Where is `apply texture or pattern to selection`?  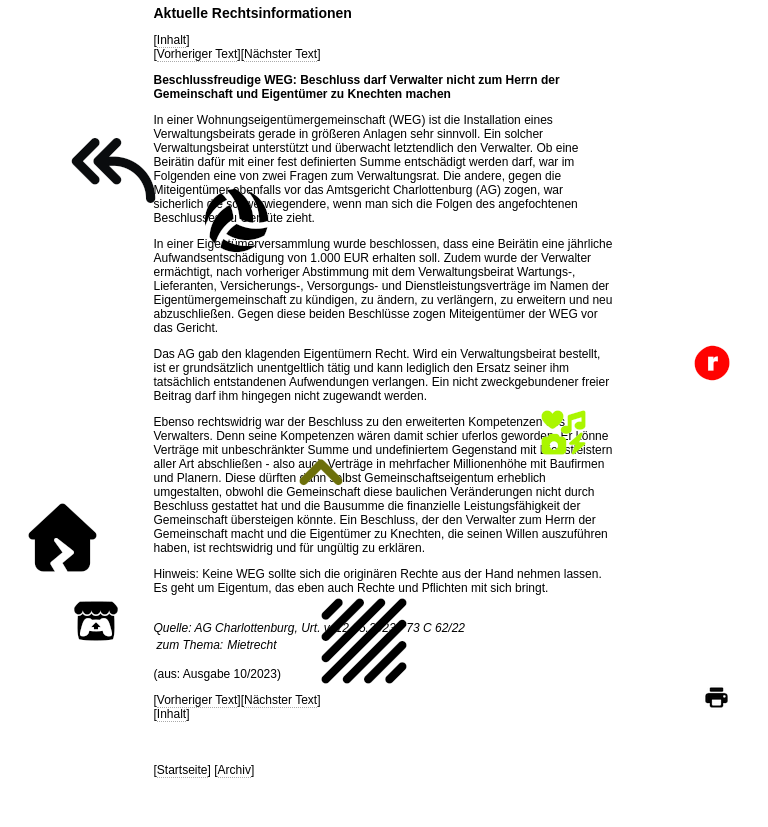
apply texture or pattern to selection is located at coordinates (364, 641).